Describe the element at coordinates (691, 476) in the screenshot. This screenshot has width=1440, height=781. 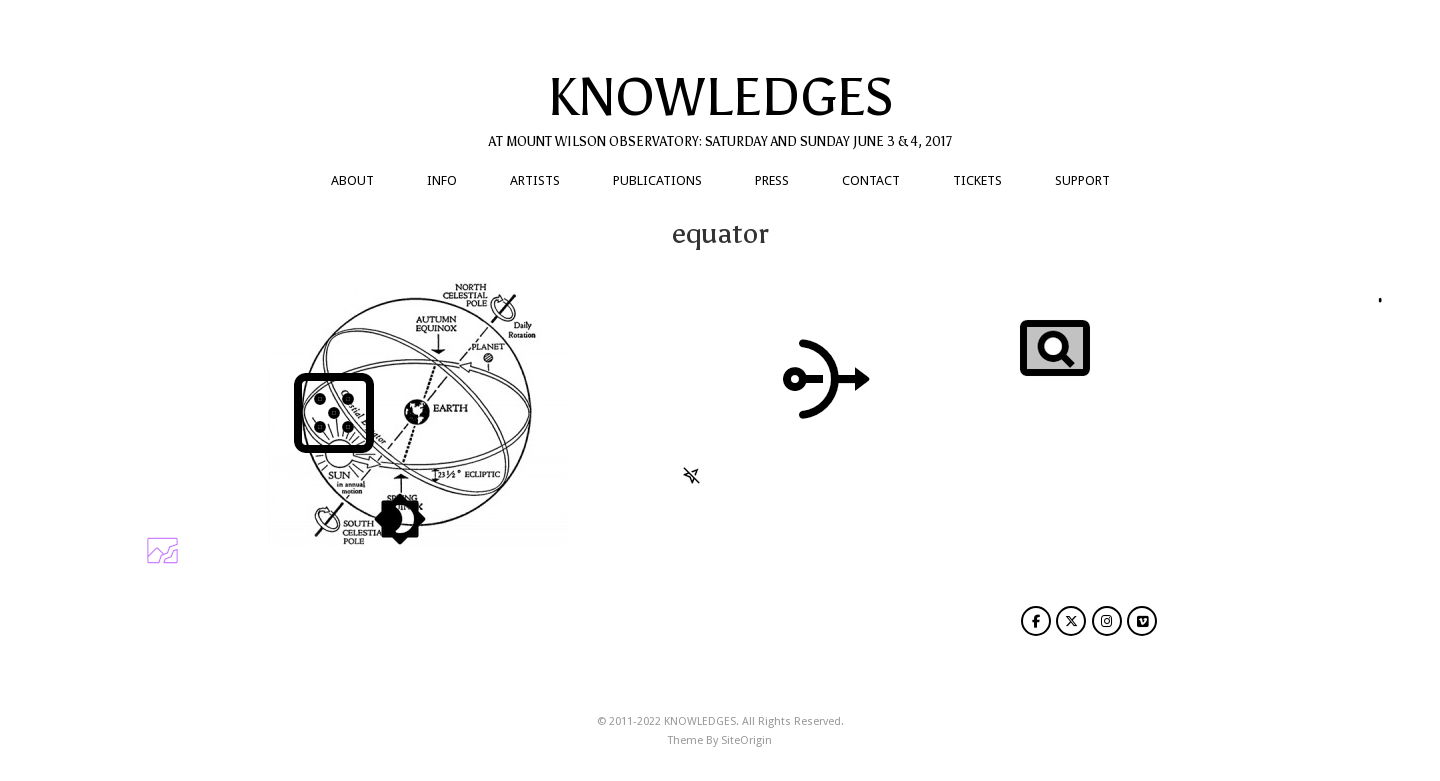
I see `location sharing is disabled` at that location.